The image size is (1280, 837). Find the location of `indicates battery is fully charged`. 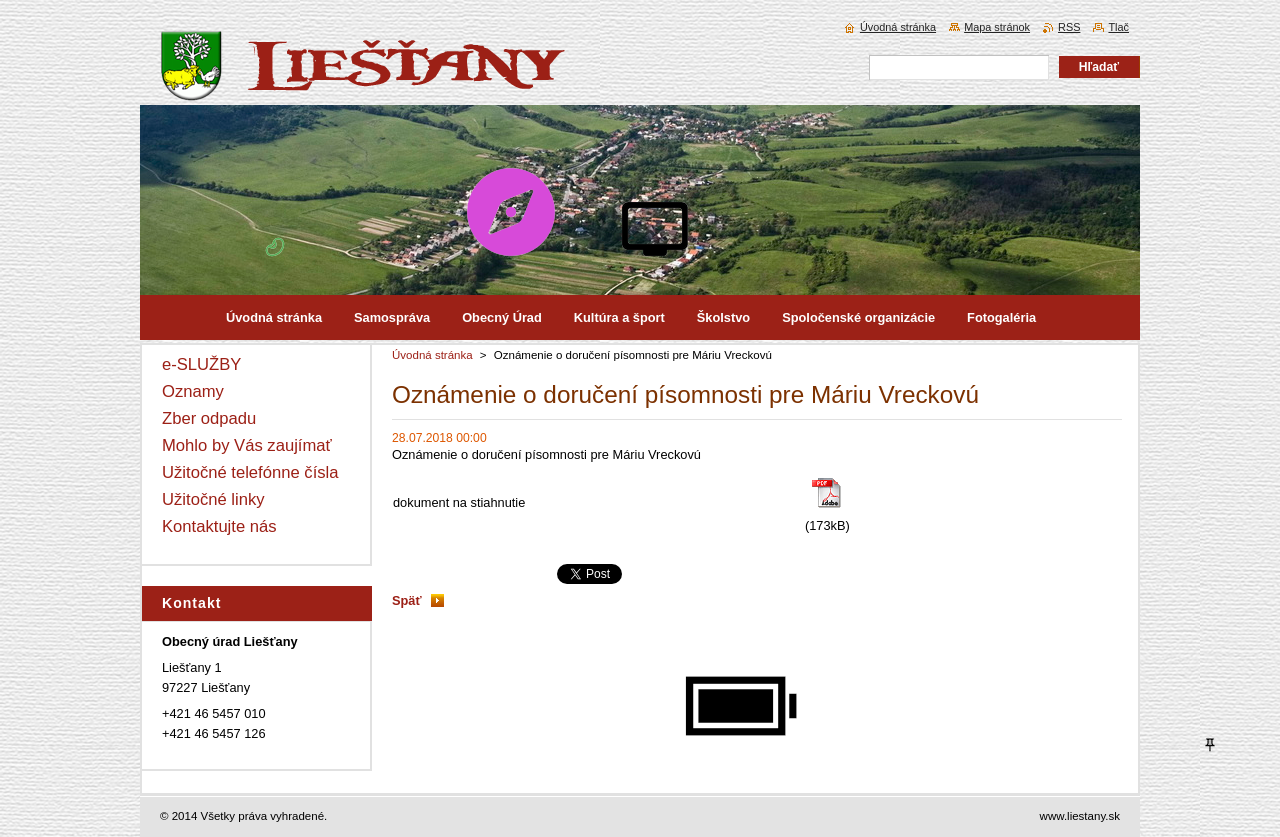

indicates battery is fully charged is located at coordinates (741, 706).